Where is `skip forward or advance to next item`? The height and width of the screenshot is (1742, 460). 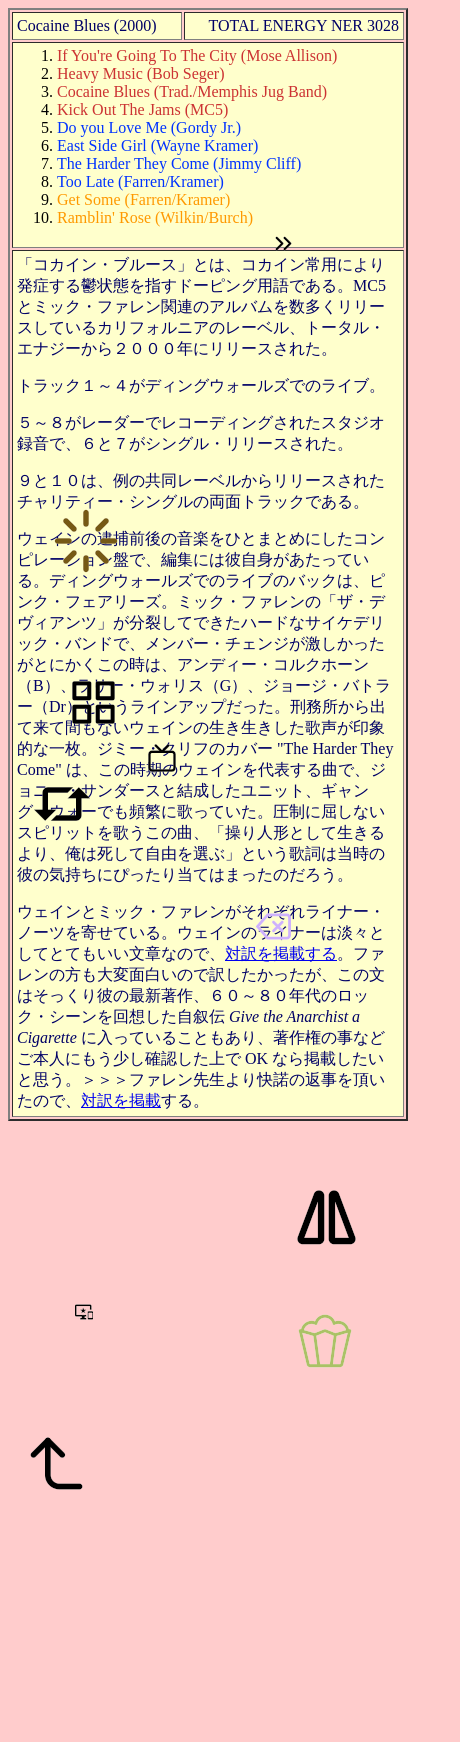 skip forward or advance to next item is located at coordinates (283, 243).